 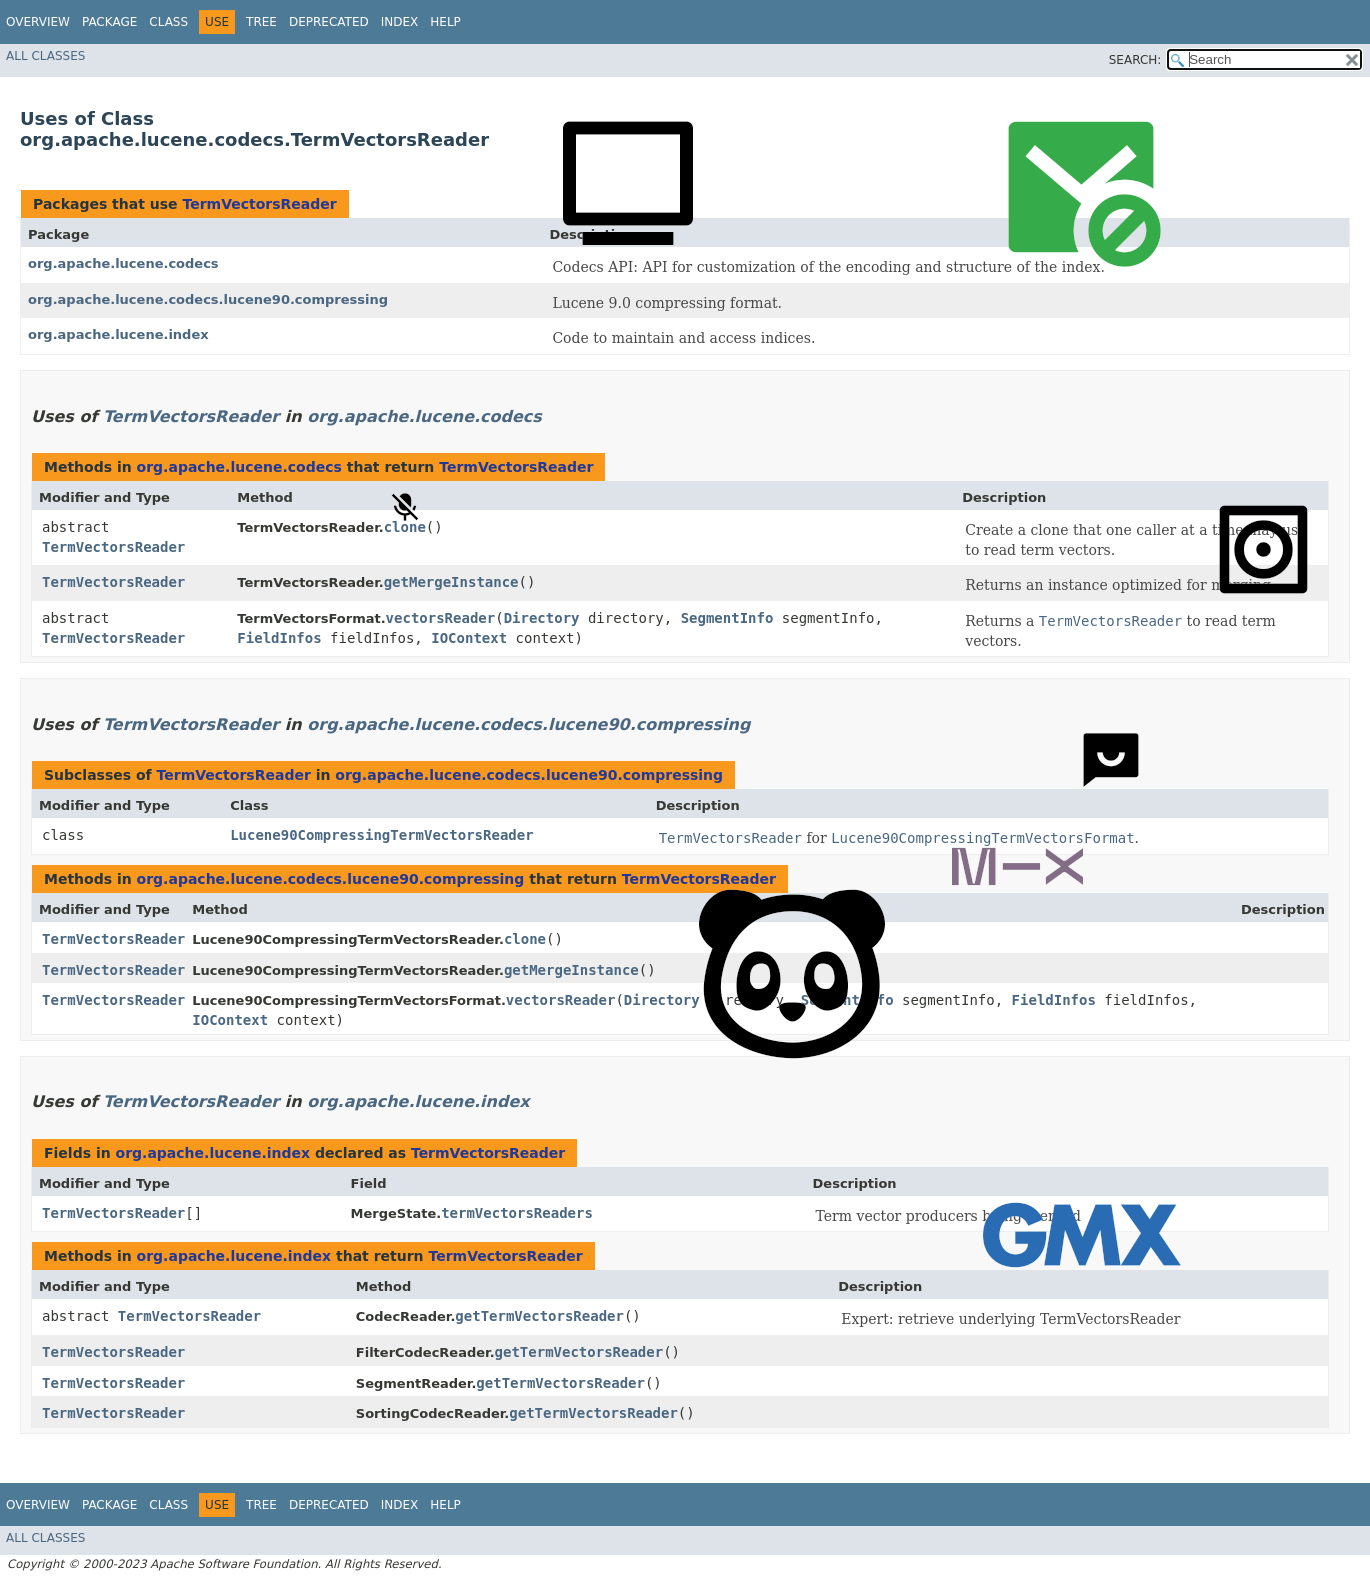 I want to click on open GMX email service, so click(x=1082, y=1235).